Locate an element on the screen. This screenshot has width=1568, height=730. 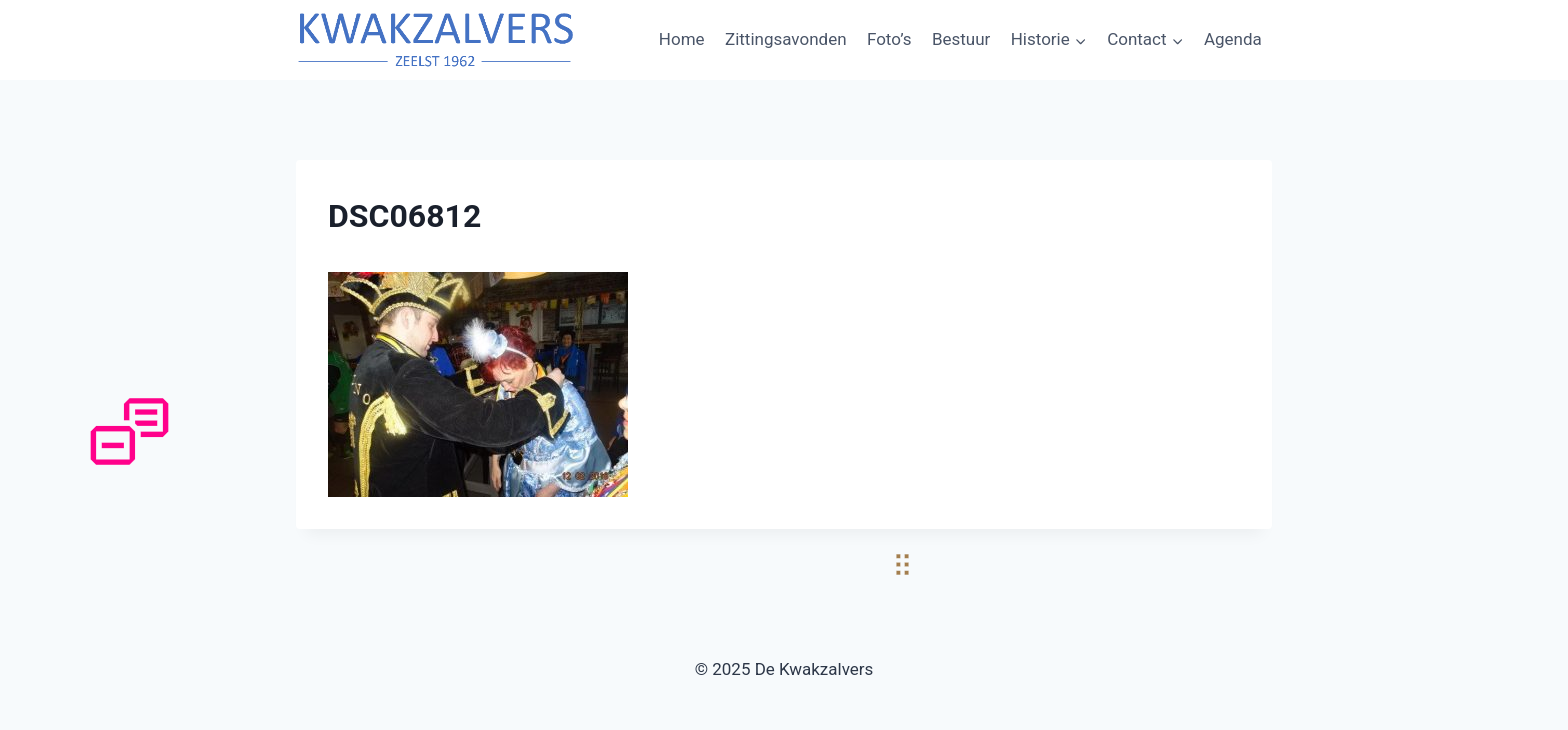
drag to reorder or rearrange items is located at coordinates (902, 564).